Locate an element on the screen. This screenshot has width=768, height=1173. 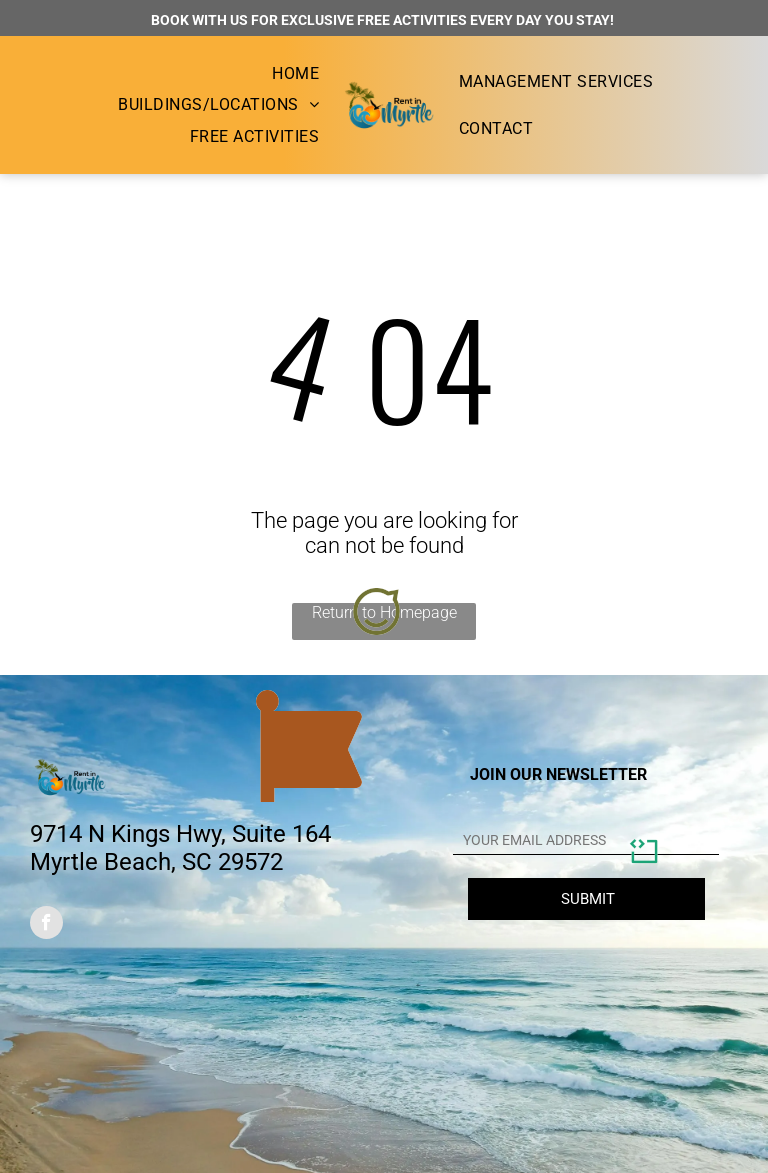
open the Staffbase employee communications app is located at coordinates (376, 611).